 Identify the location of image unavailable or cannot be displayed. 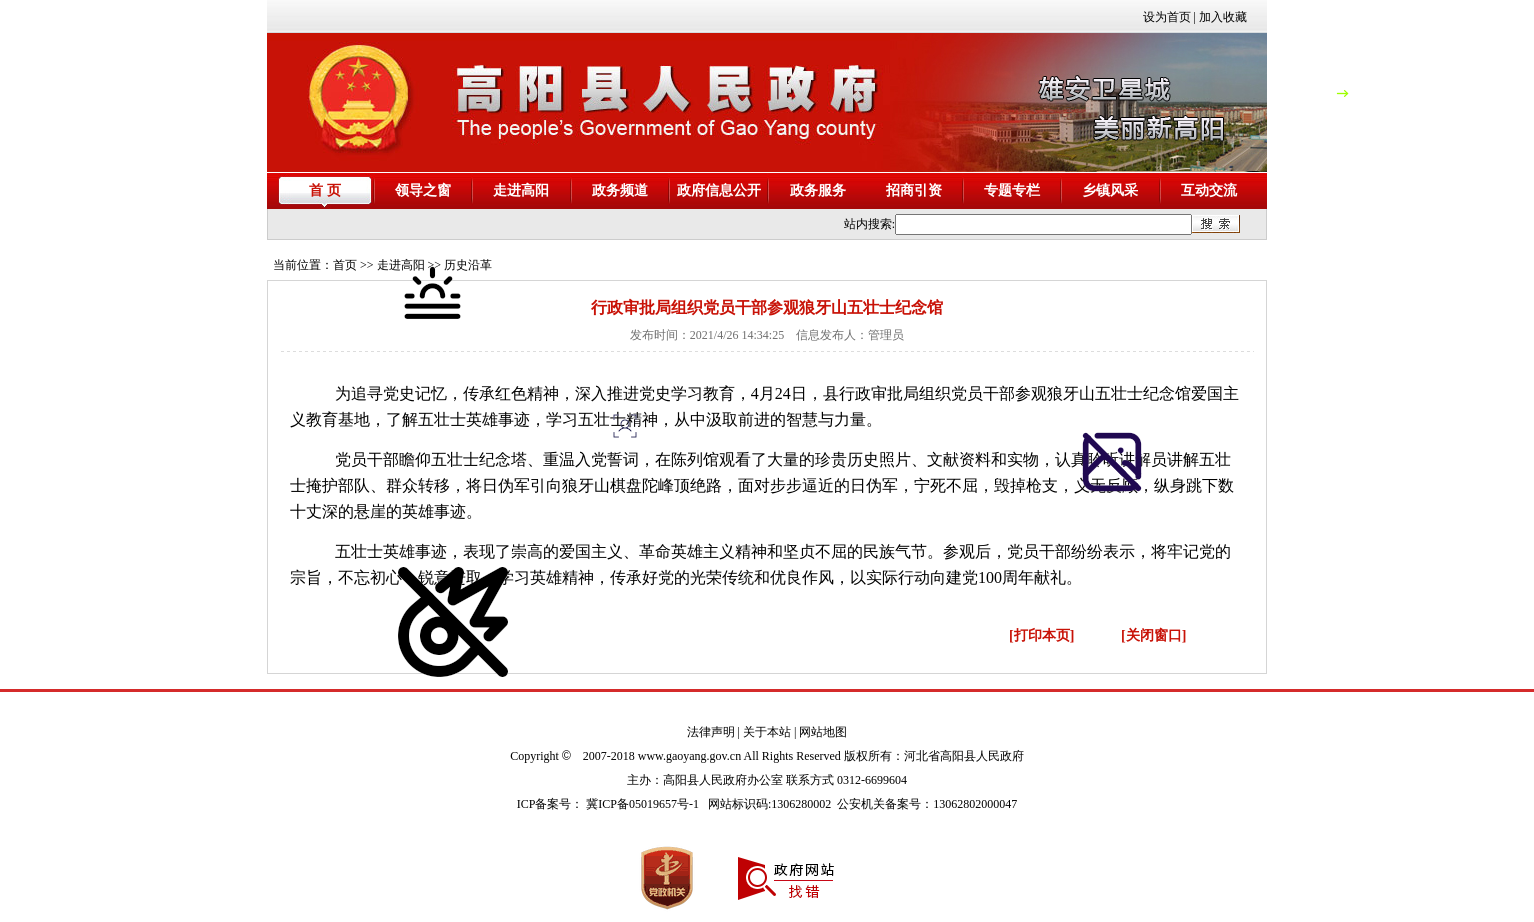
(1112, 462).